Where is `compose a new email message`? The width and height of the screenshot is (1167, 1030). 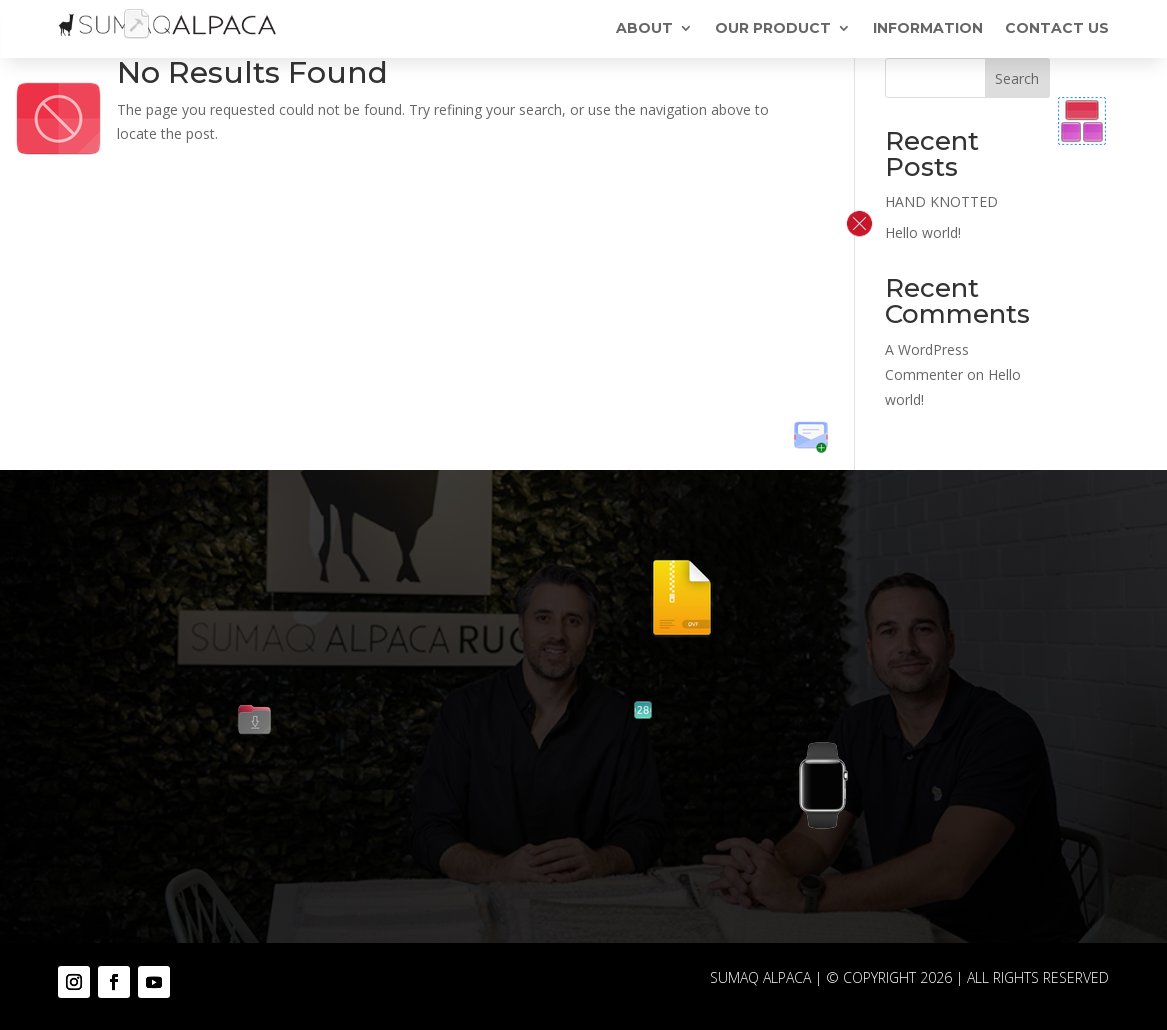 compose a new email message is located at coordinates (811, 435).